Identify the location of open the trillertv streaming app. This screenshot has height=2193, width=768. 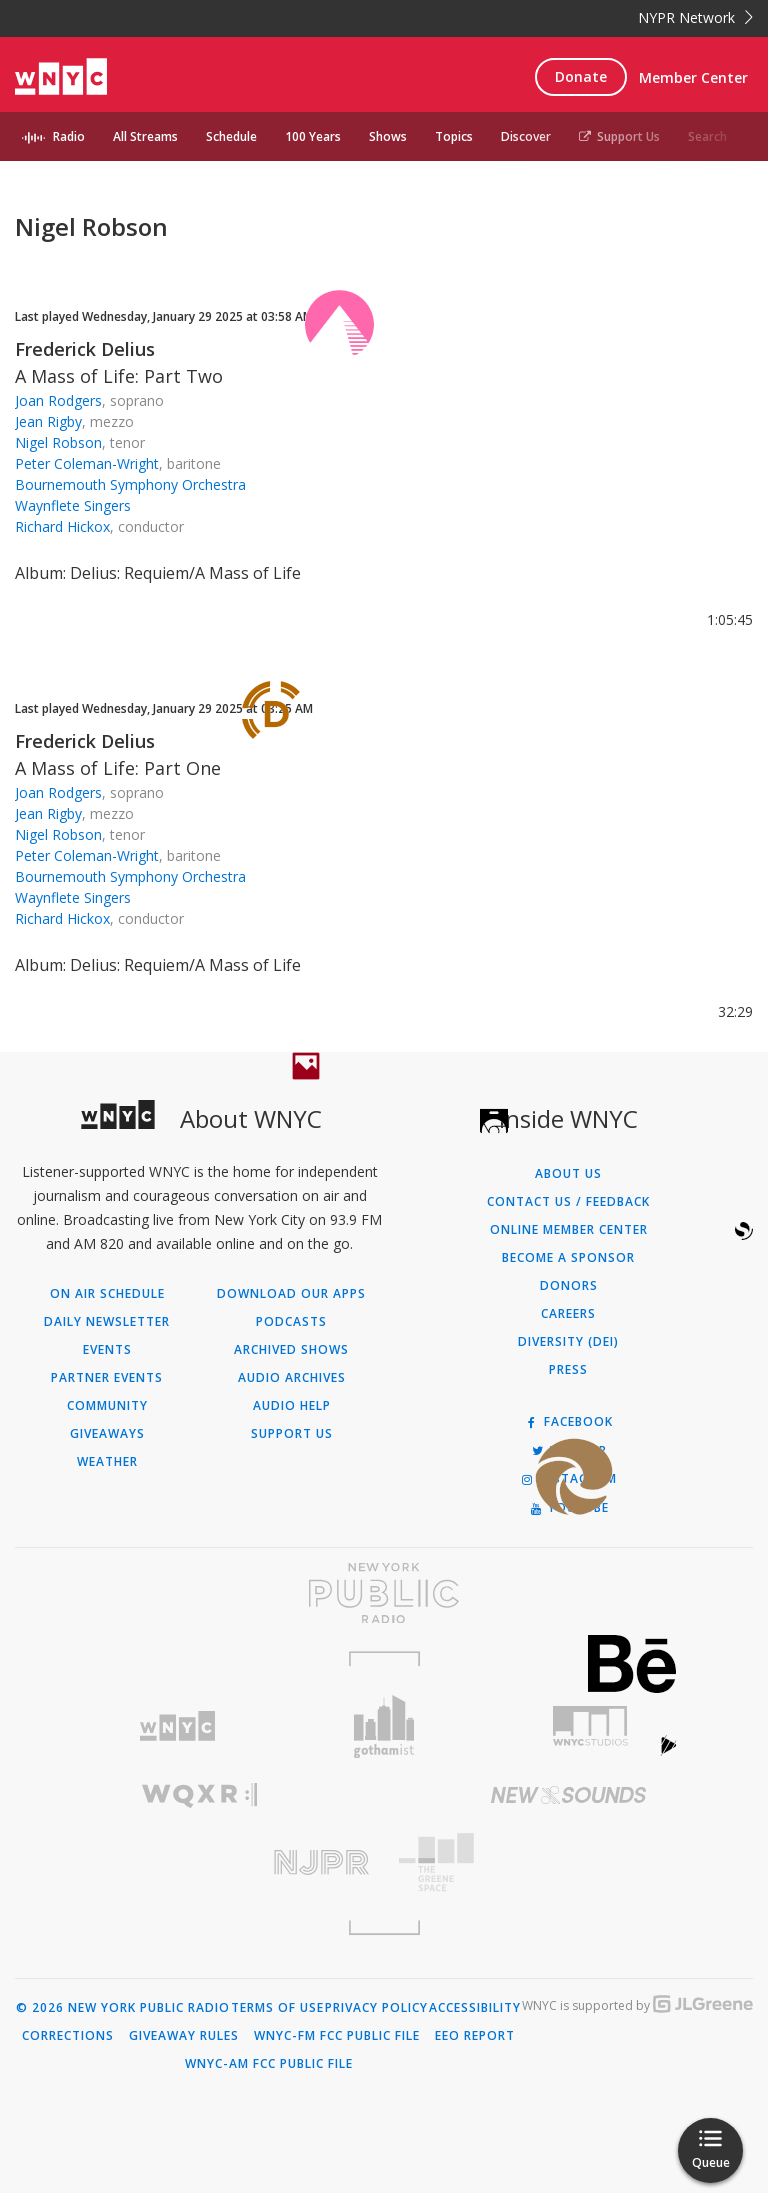
(668, 1745).